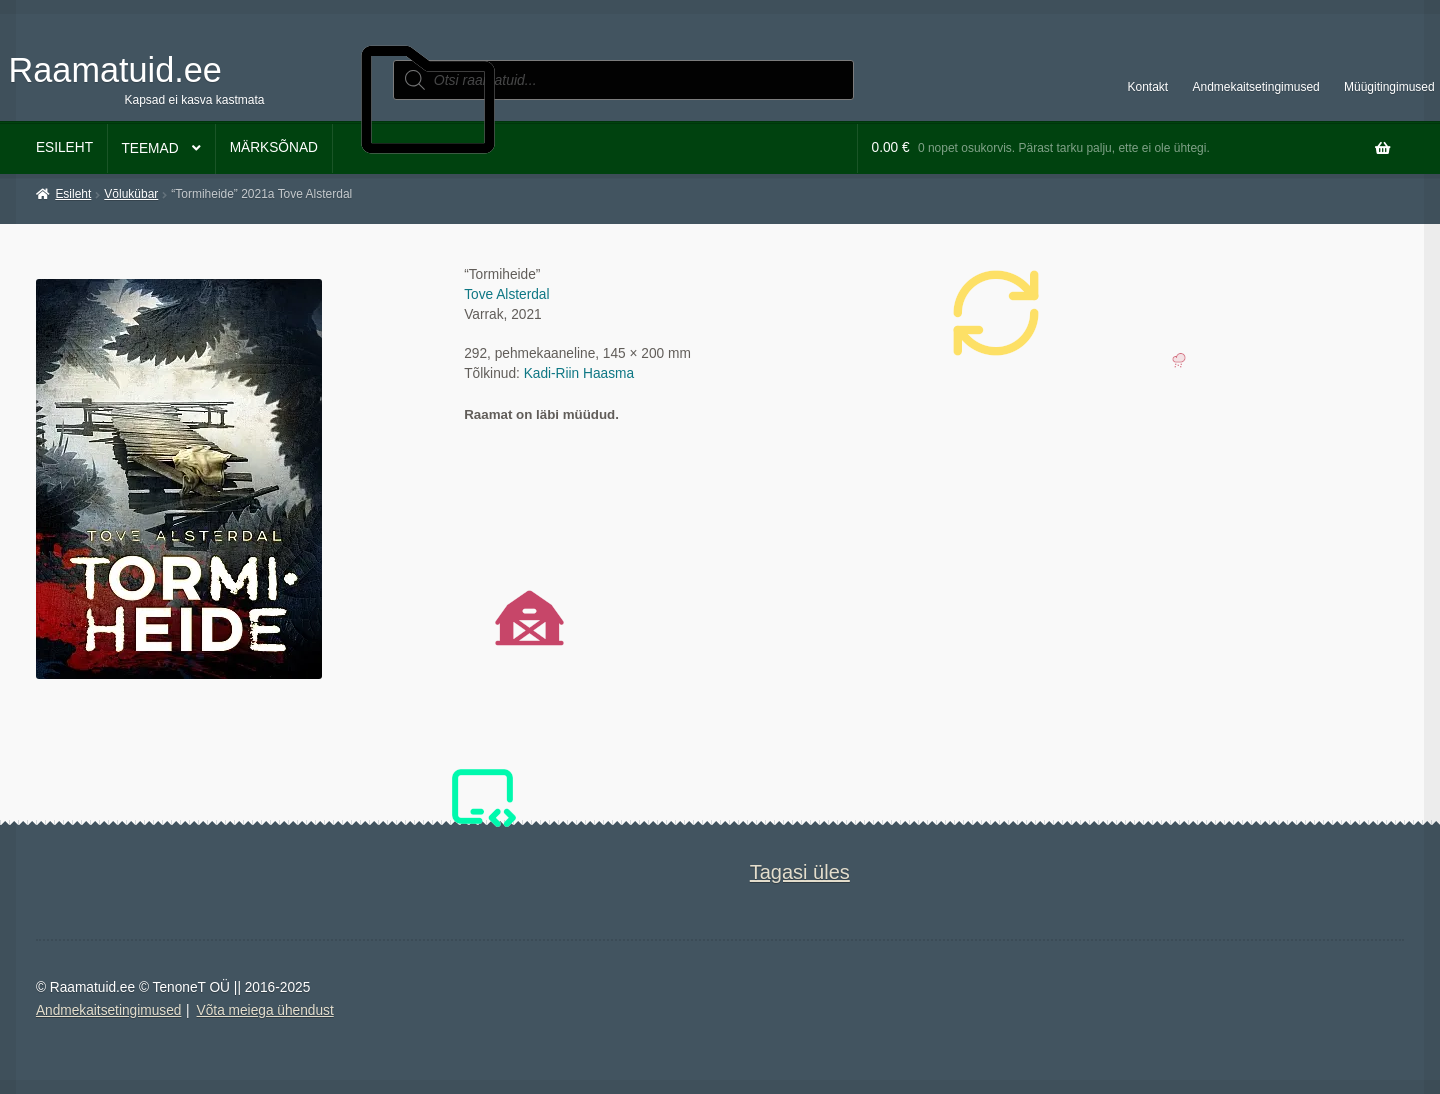 This screenshot has width=1440, height=1094. I want to click on indicates snowy weather conditions, so click(1179, 360).